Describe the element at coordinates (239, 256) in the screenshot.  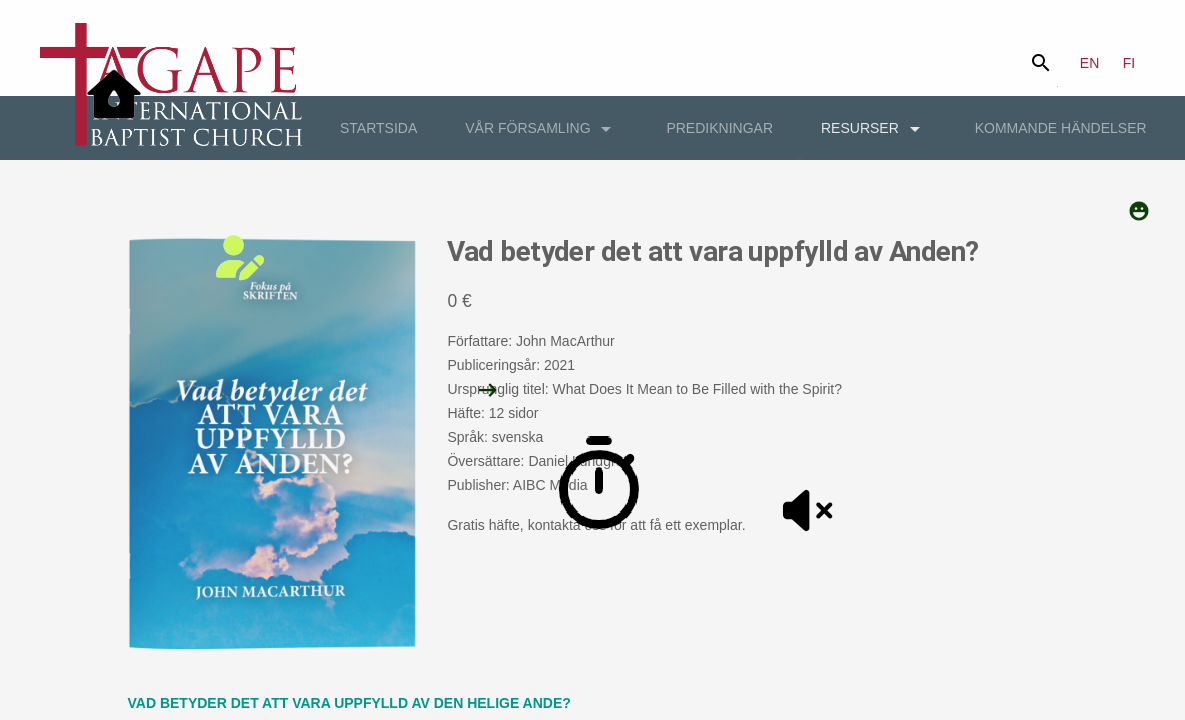
I see `edit user profile` at that location.